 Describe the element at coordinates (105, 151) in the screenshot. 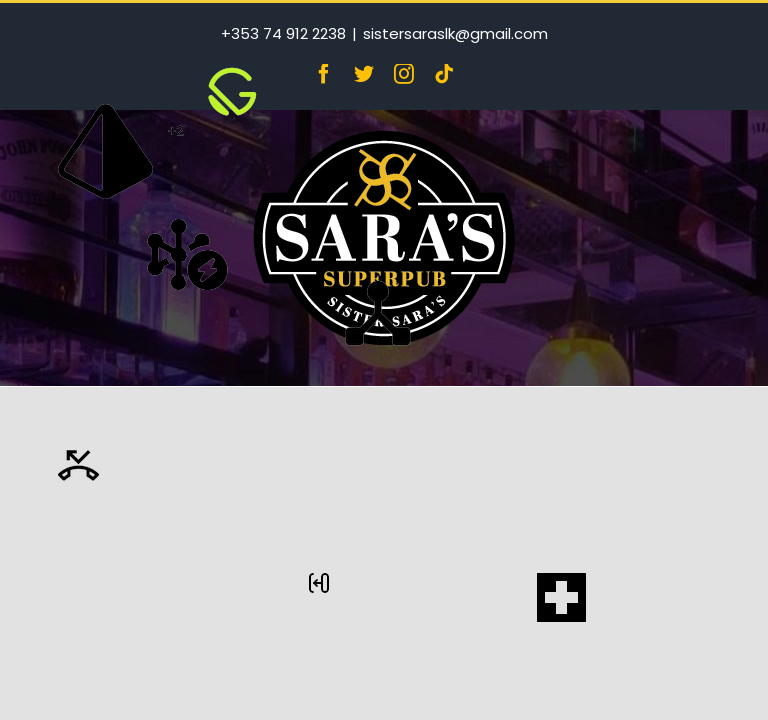

I see `access color or light spectrum settings` at that location.